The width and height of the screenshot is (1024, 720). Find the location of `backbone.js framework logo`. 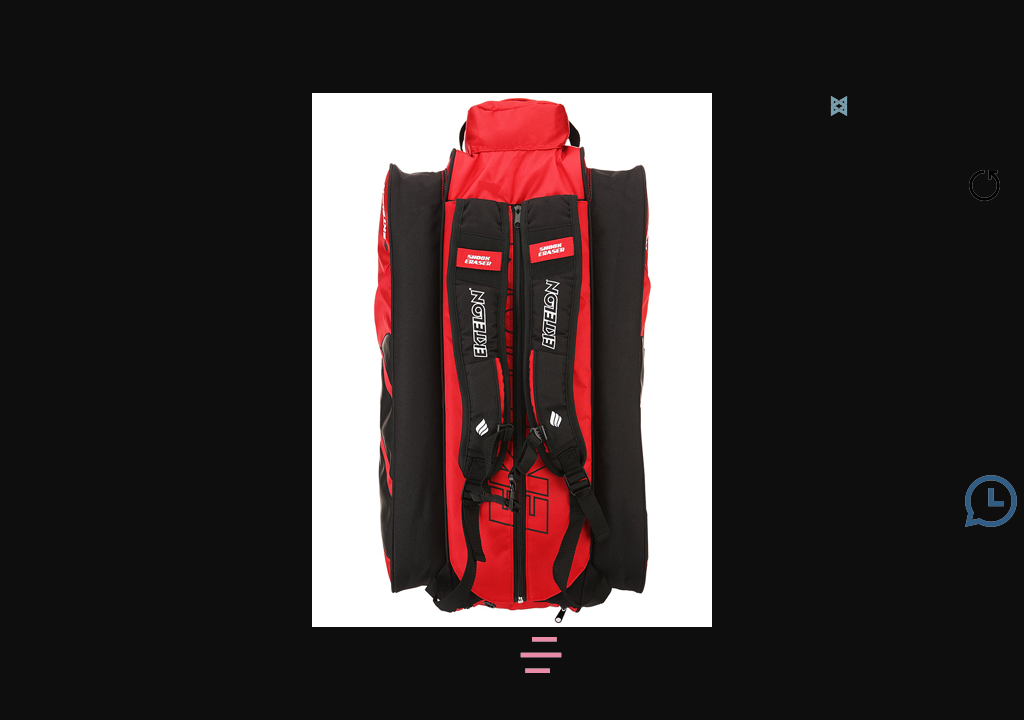

backbone.js framework logo is located at coordinates (839, 106).